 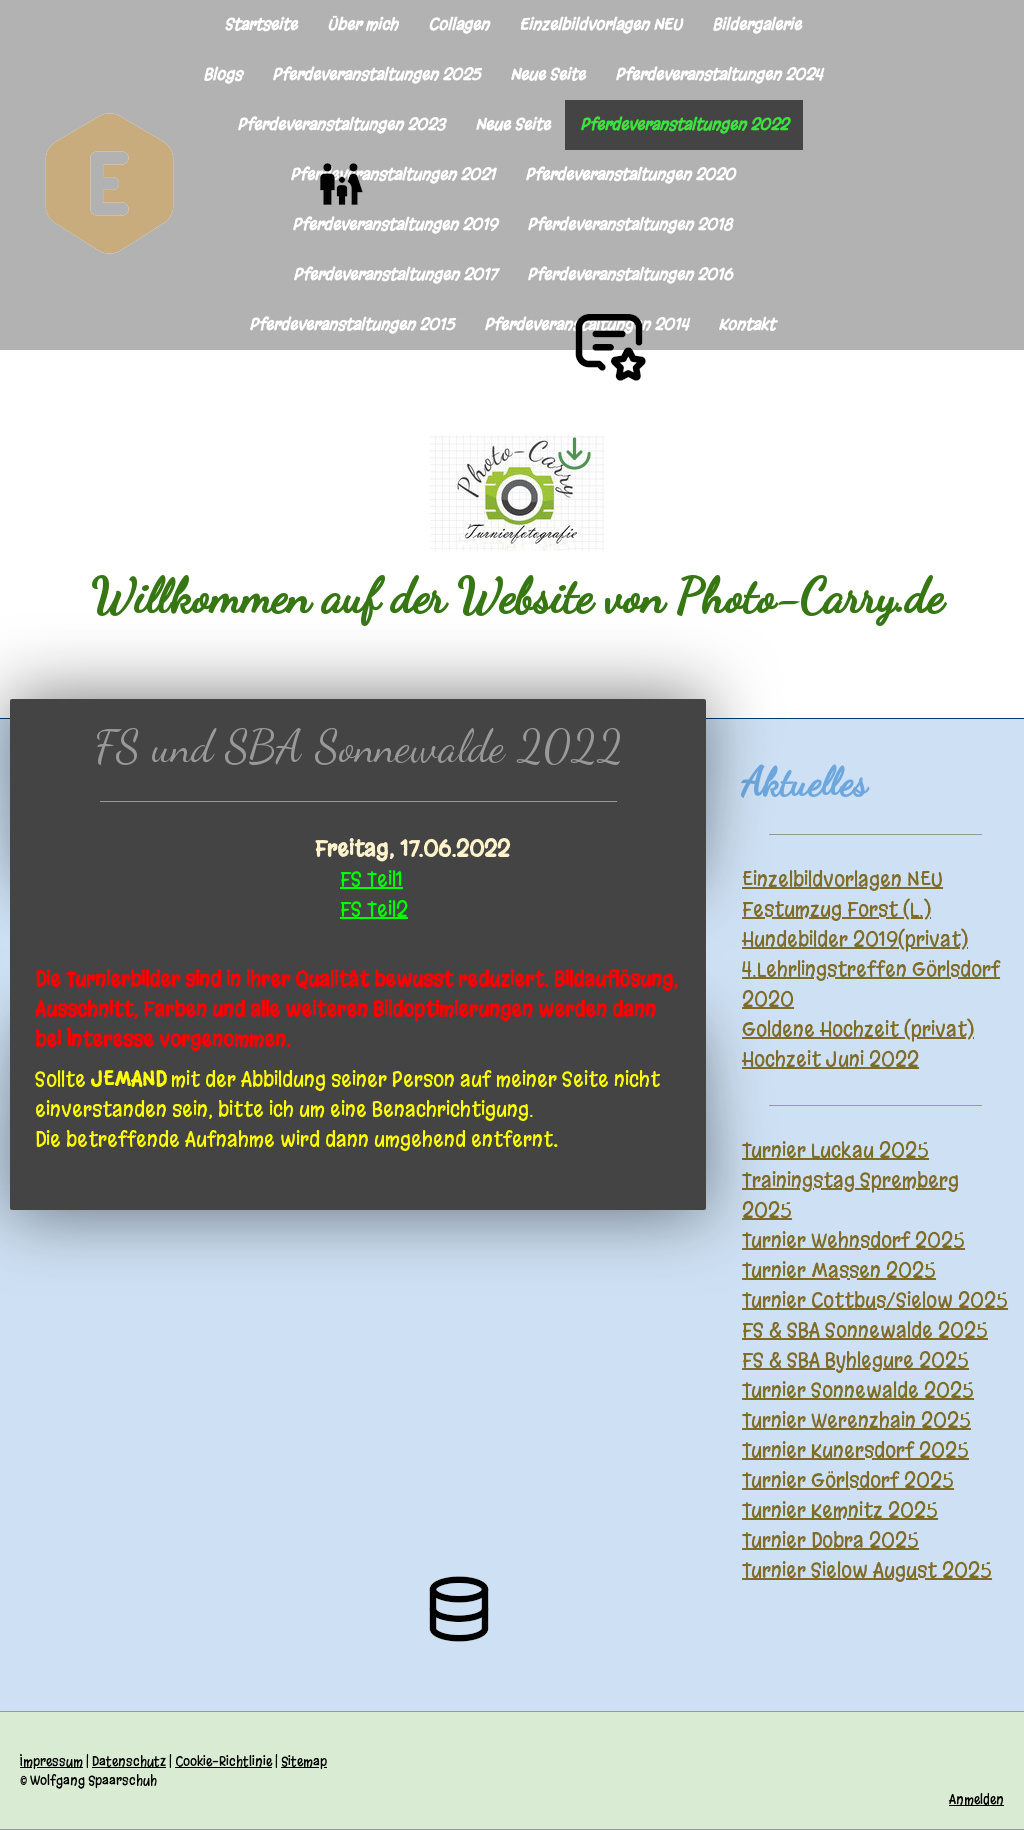 I want to click on download file to device, so click(x=574, y=453).